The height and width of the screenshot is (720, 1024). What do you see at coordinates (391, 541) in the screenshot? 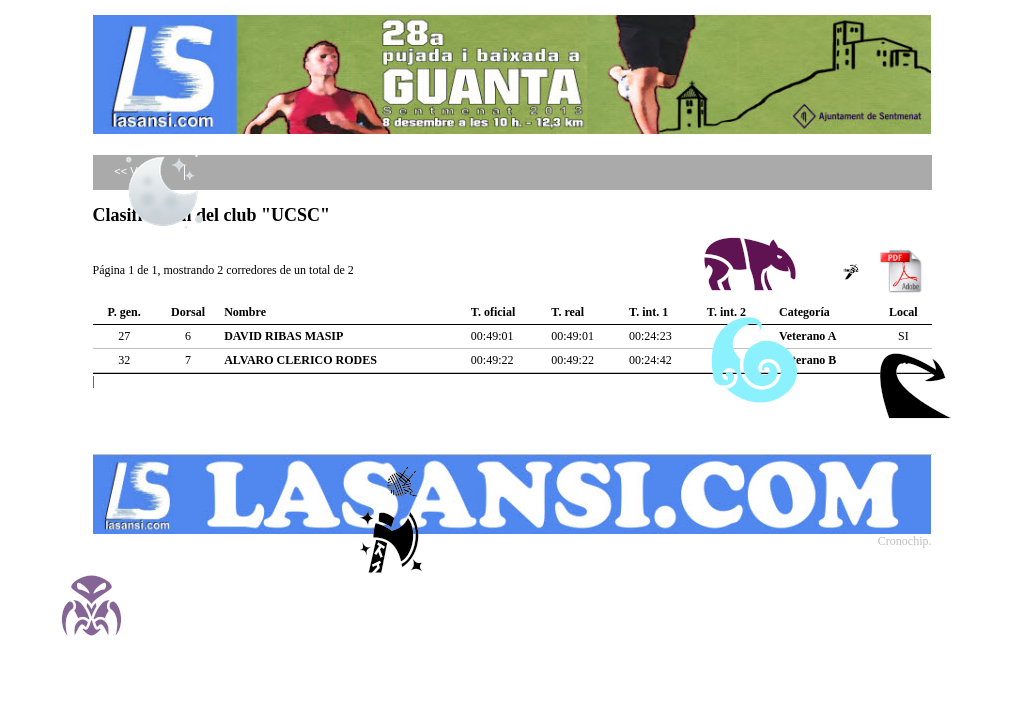
I see `equip a magic or enchanted axe weapon` at bounding box center [391, 541].